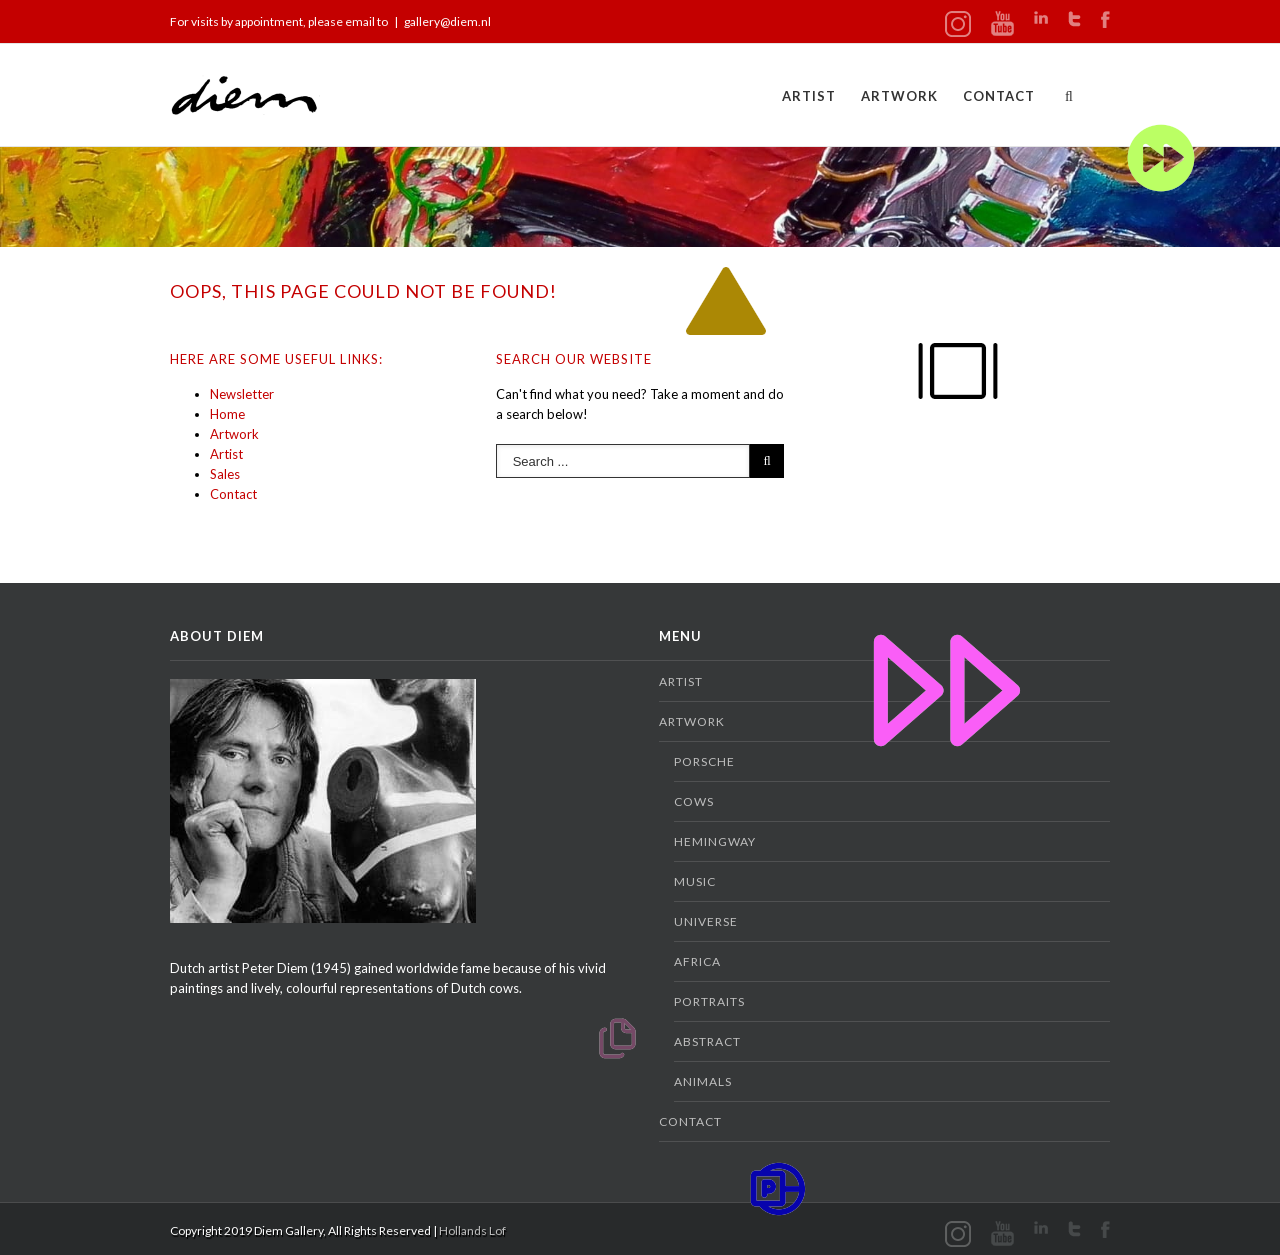 The height and width of the screenshot is (1255, 1280). What do you see at coordinates (617, 1038) in the screenshot?
I see `view multiple files or documents` at bounding box center [617, 1038].